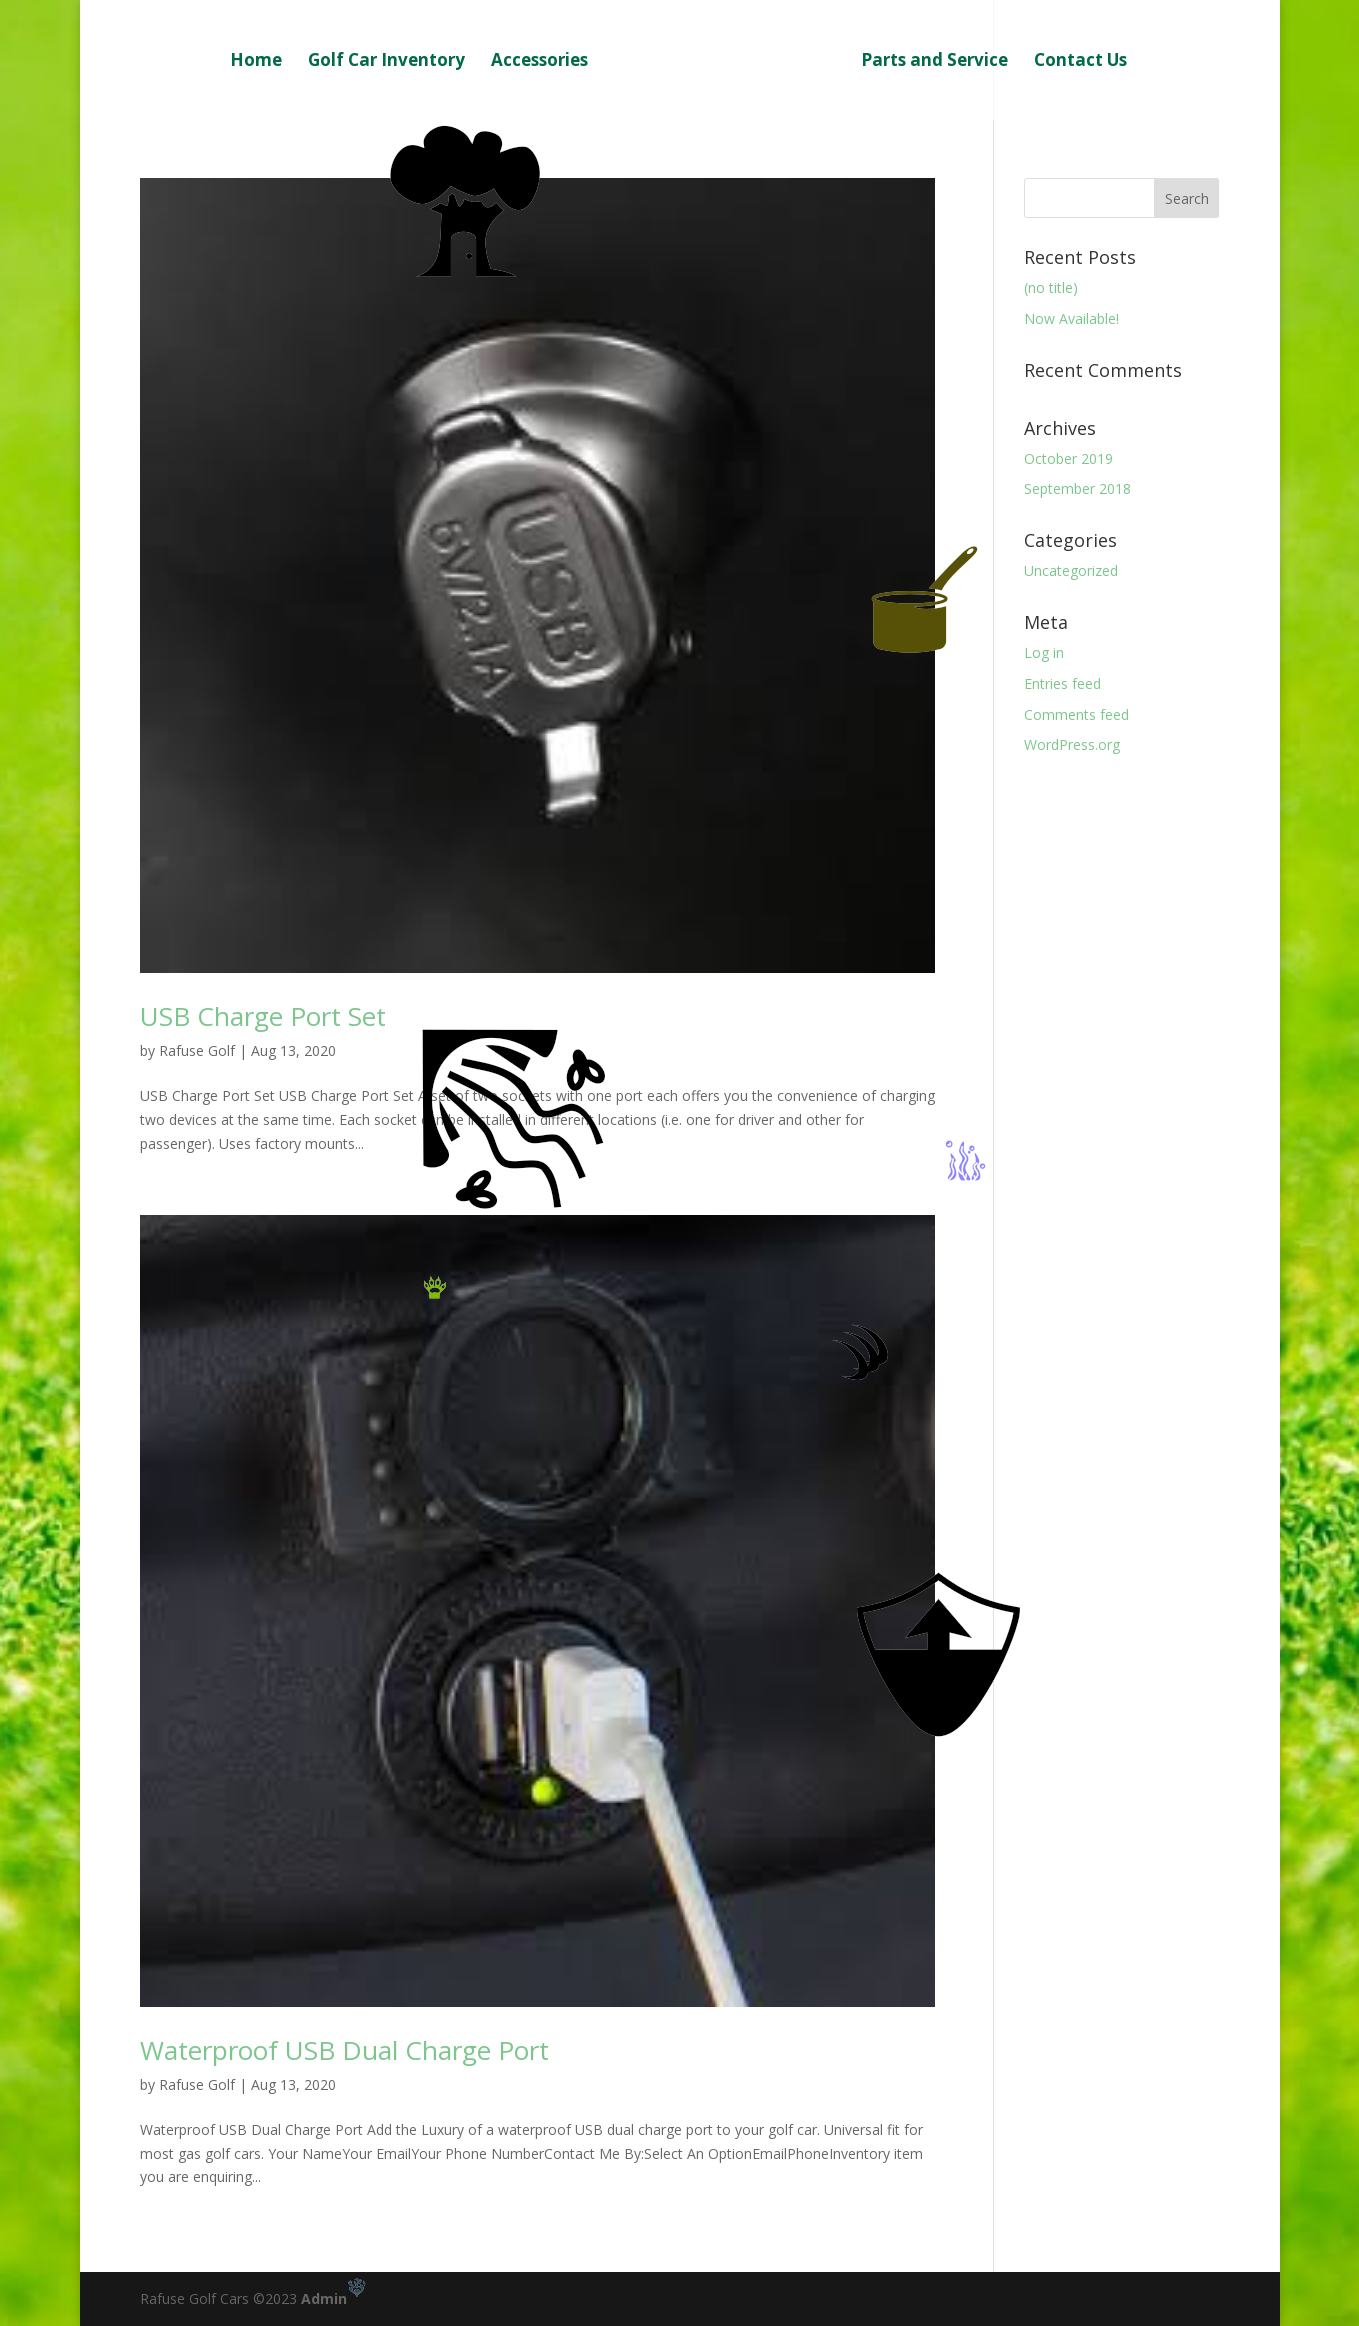 Image resolution: width=1359 pixels, height=2326 pixels. I want to click on indicates a character has the bad breath status effect, so click(515, 1123).